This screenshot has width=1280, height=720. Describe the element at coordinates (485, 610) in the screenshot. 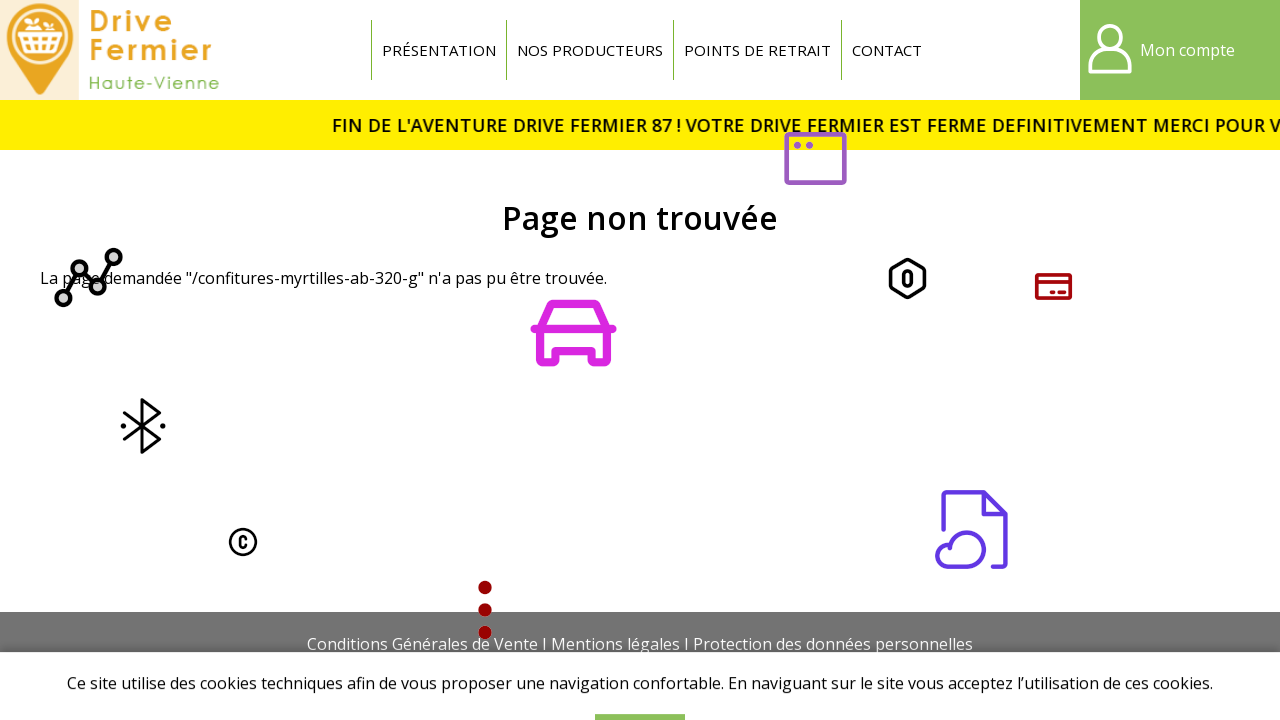

I see `open more options menu` at that location.